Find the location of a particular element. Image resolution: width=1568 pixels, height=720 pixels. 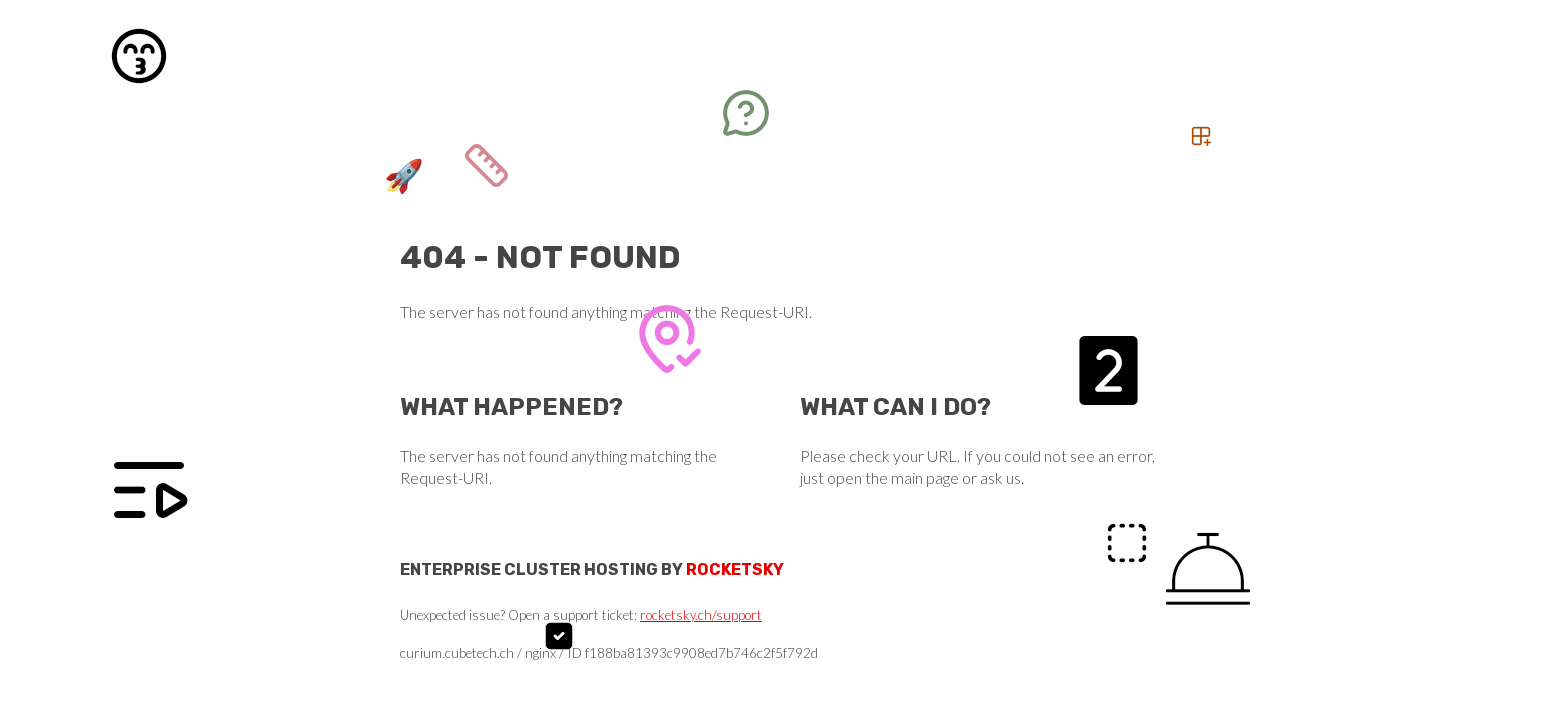

indicates step two in a multi-step process is located at coordinates (1108, 370).